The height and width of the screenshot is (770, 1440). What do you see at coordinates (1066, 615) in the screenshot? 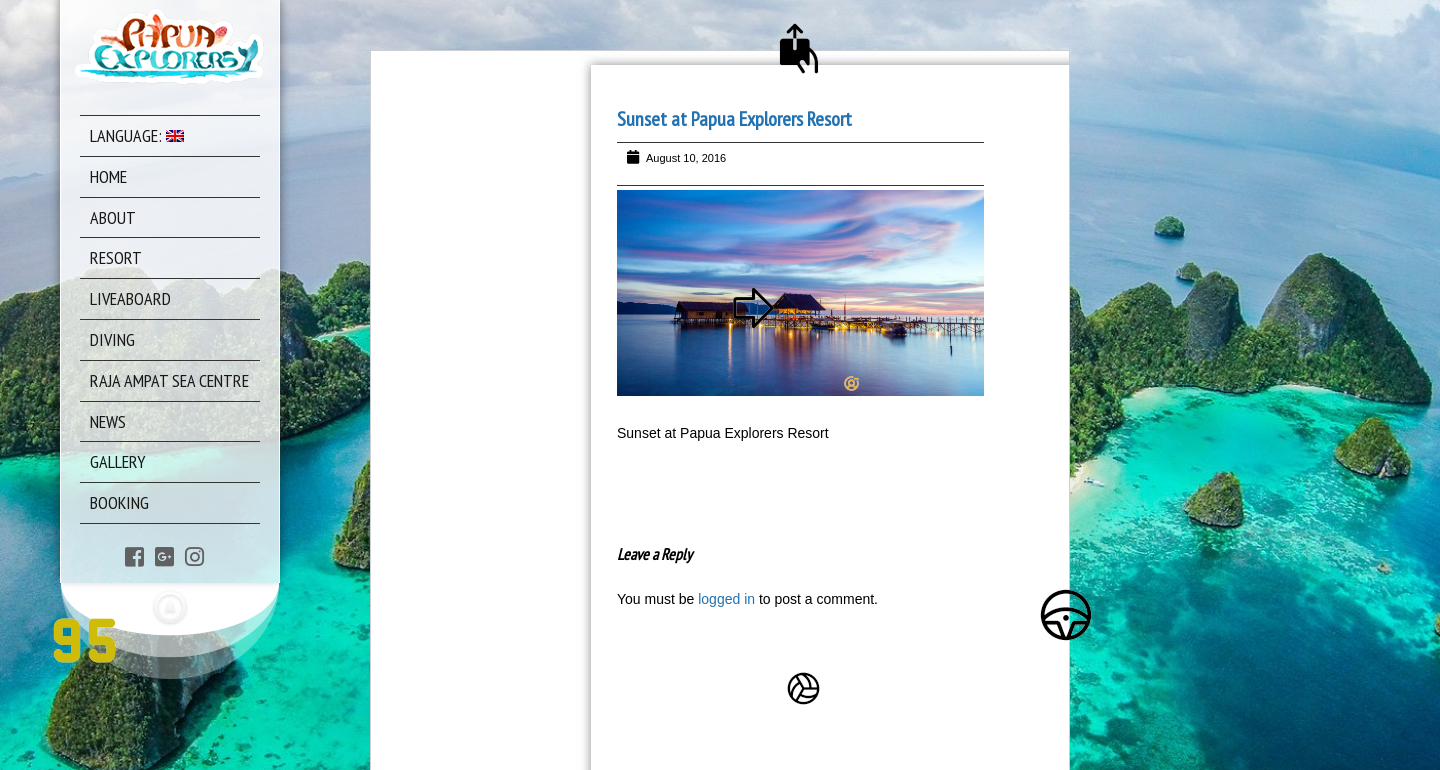
I see `access driving or navigation mode` at bounding box center [1066, 615].